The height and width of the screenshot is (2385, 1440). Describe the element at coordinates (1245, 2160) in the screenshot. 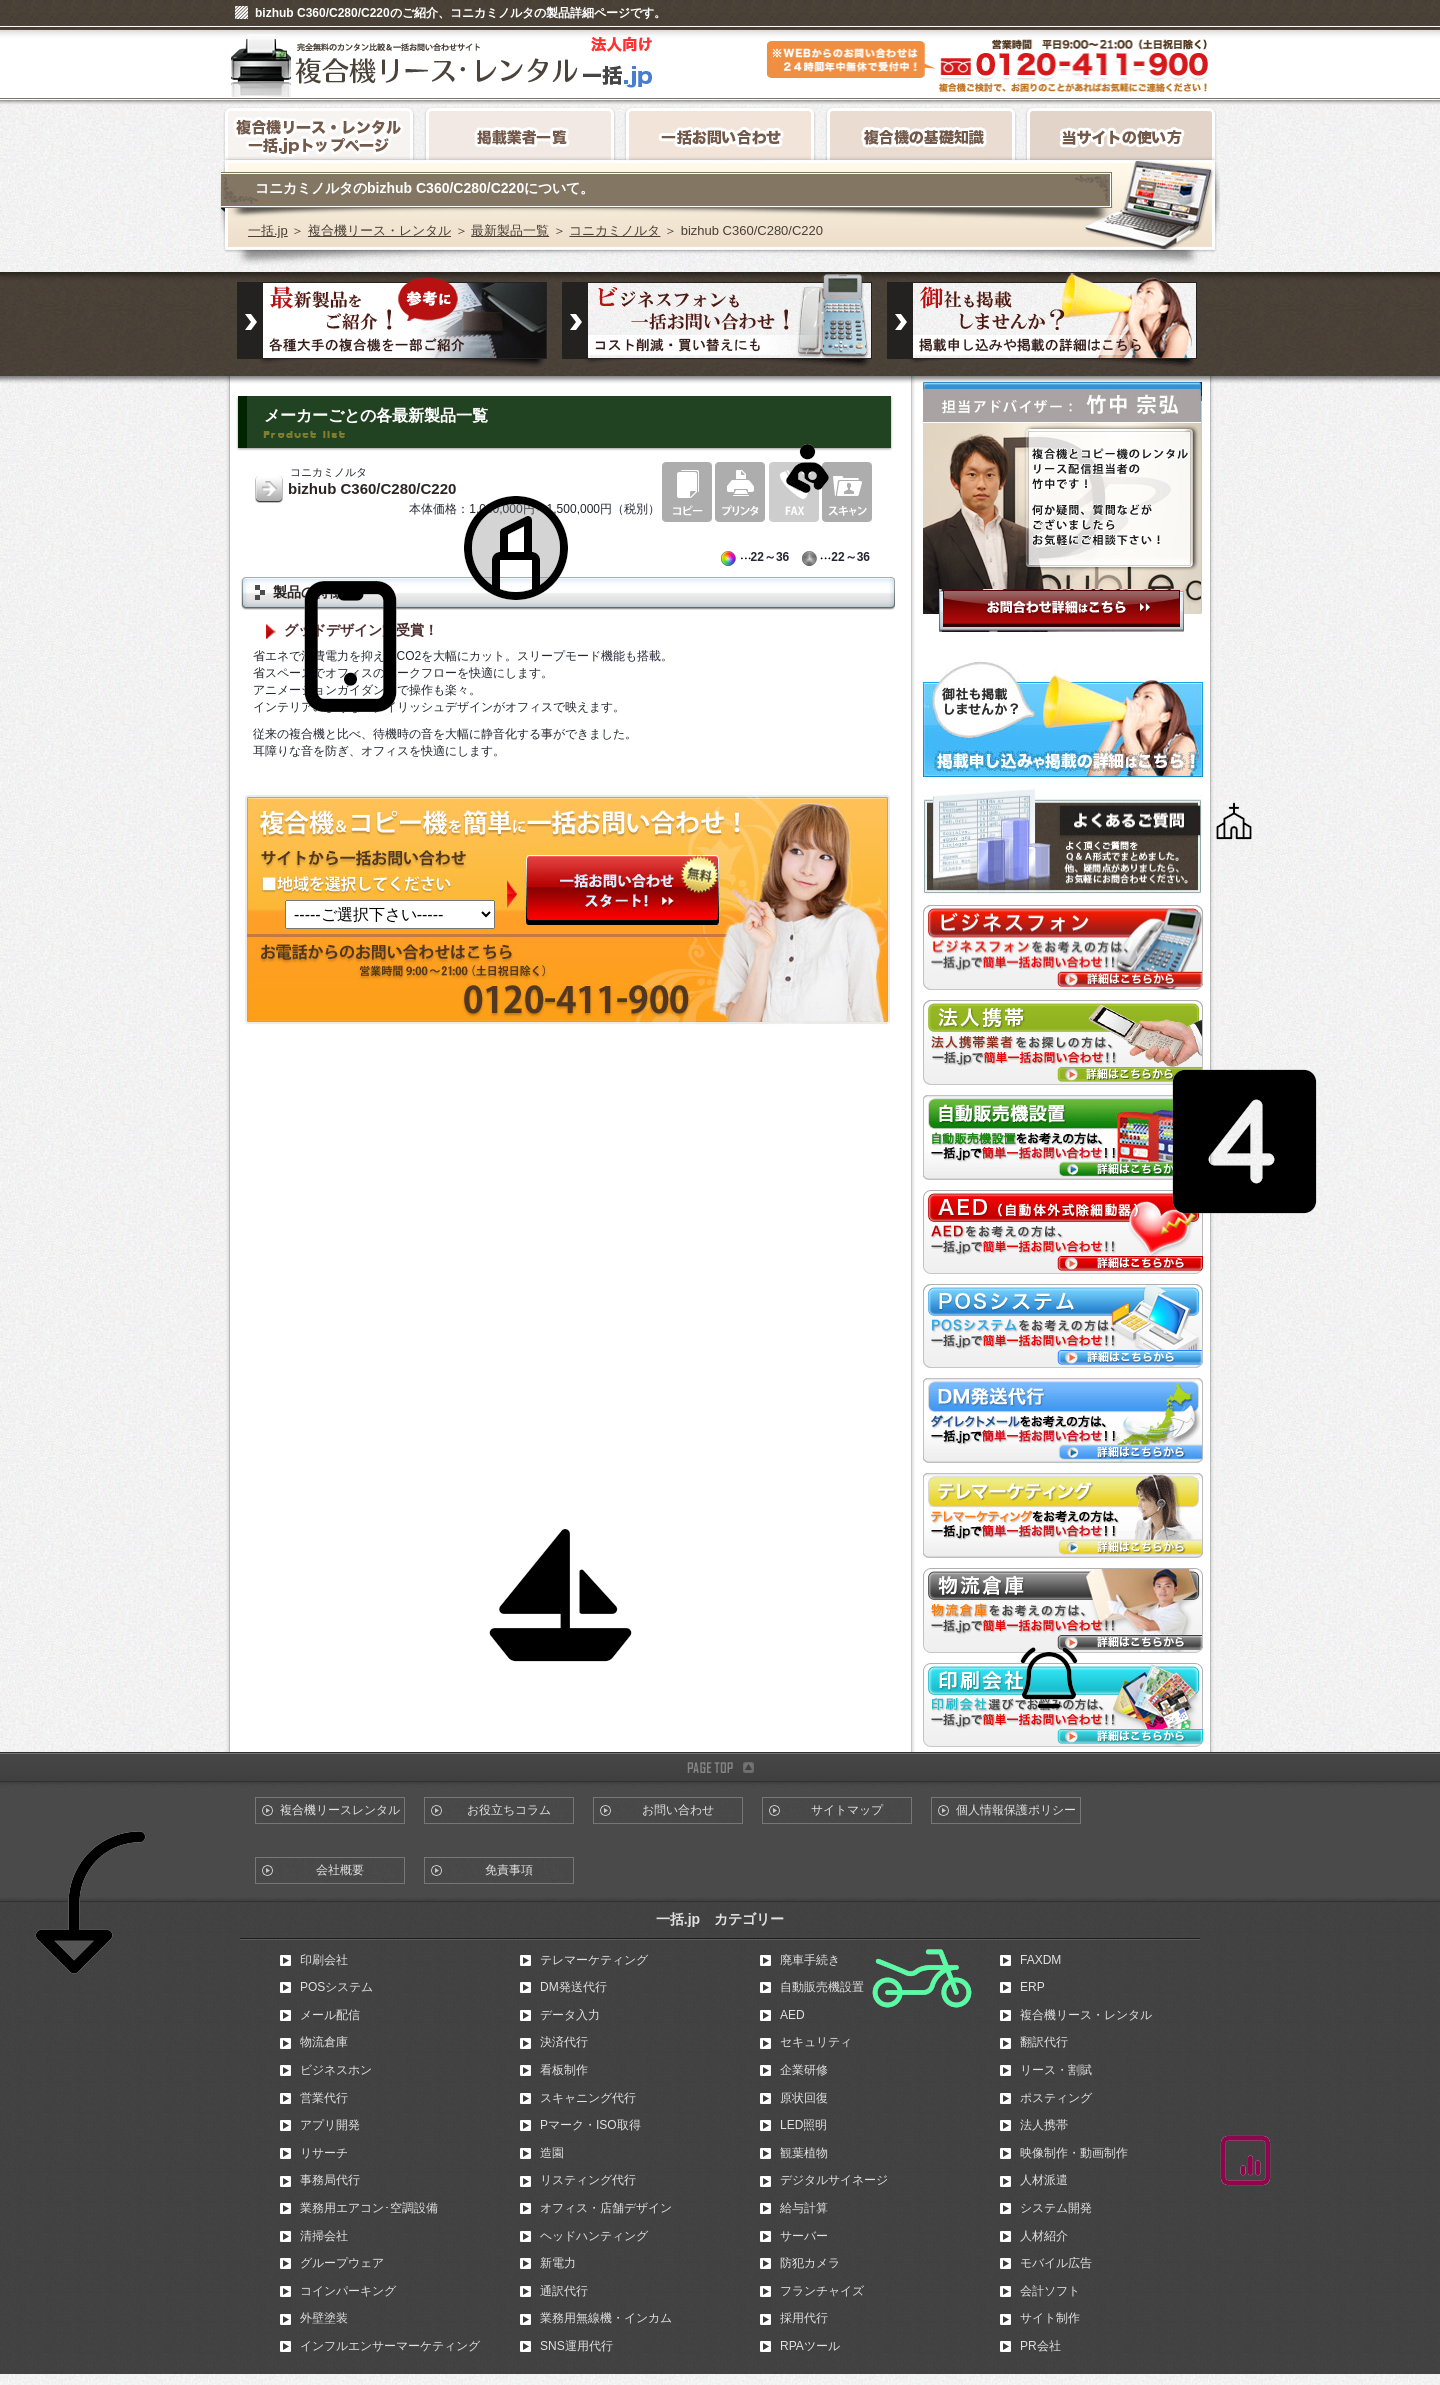

I see `align content to bottom-right corner` at that location.